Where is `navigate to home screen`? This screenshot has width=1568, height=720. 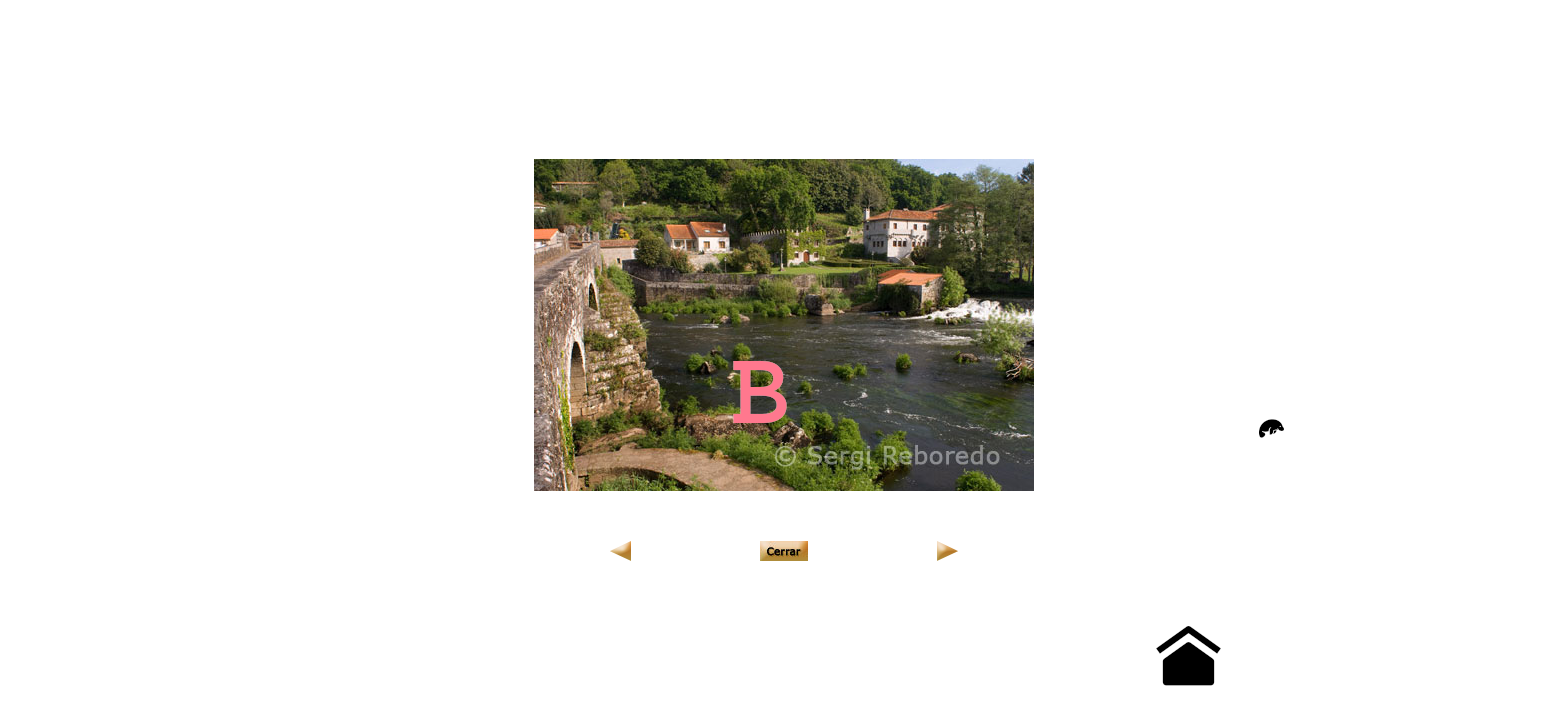 navigate to home screen is located at coordinates (1188, 656).